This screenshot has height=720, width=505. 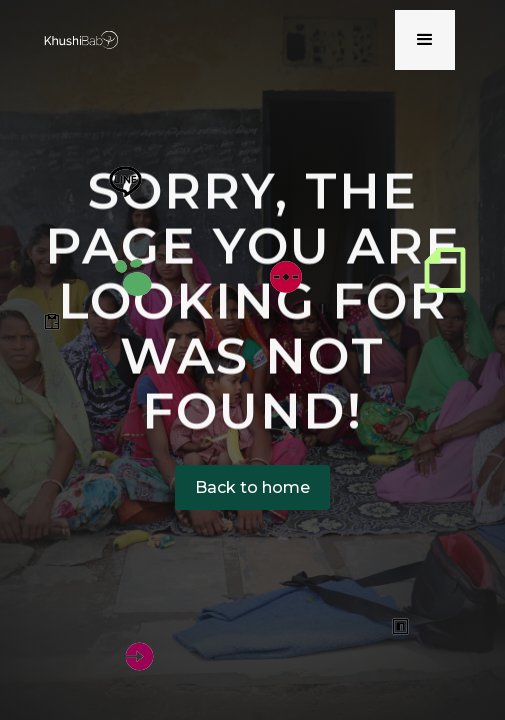 I want to click on open the LINE messaging app, so click(x=125, y=181).